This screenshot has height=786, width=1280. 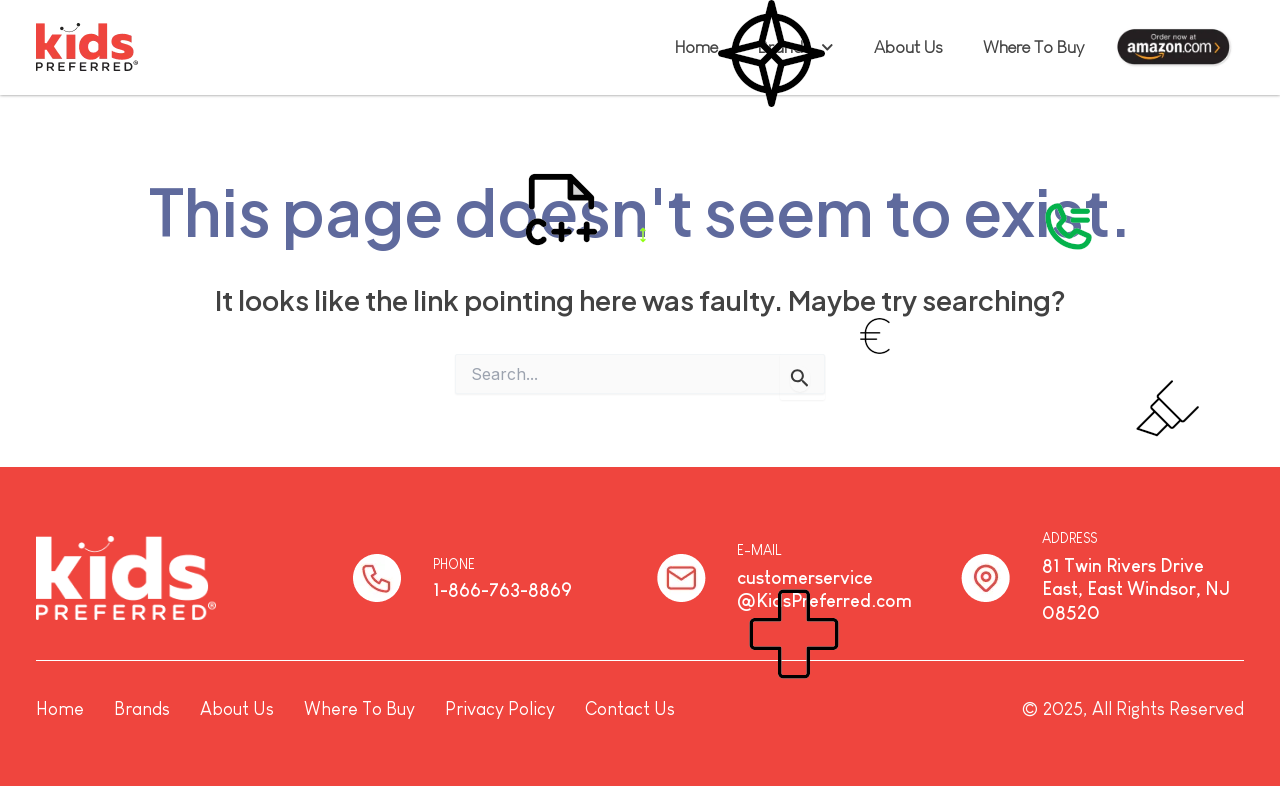 I want to click on access first aid or medical help information, so click(x=794, y=634).